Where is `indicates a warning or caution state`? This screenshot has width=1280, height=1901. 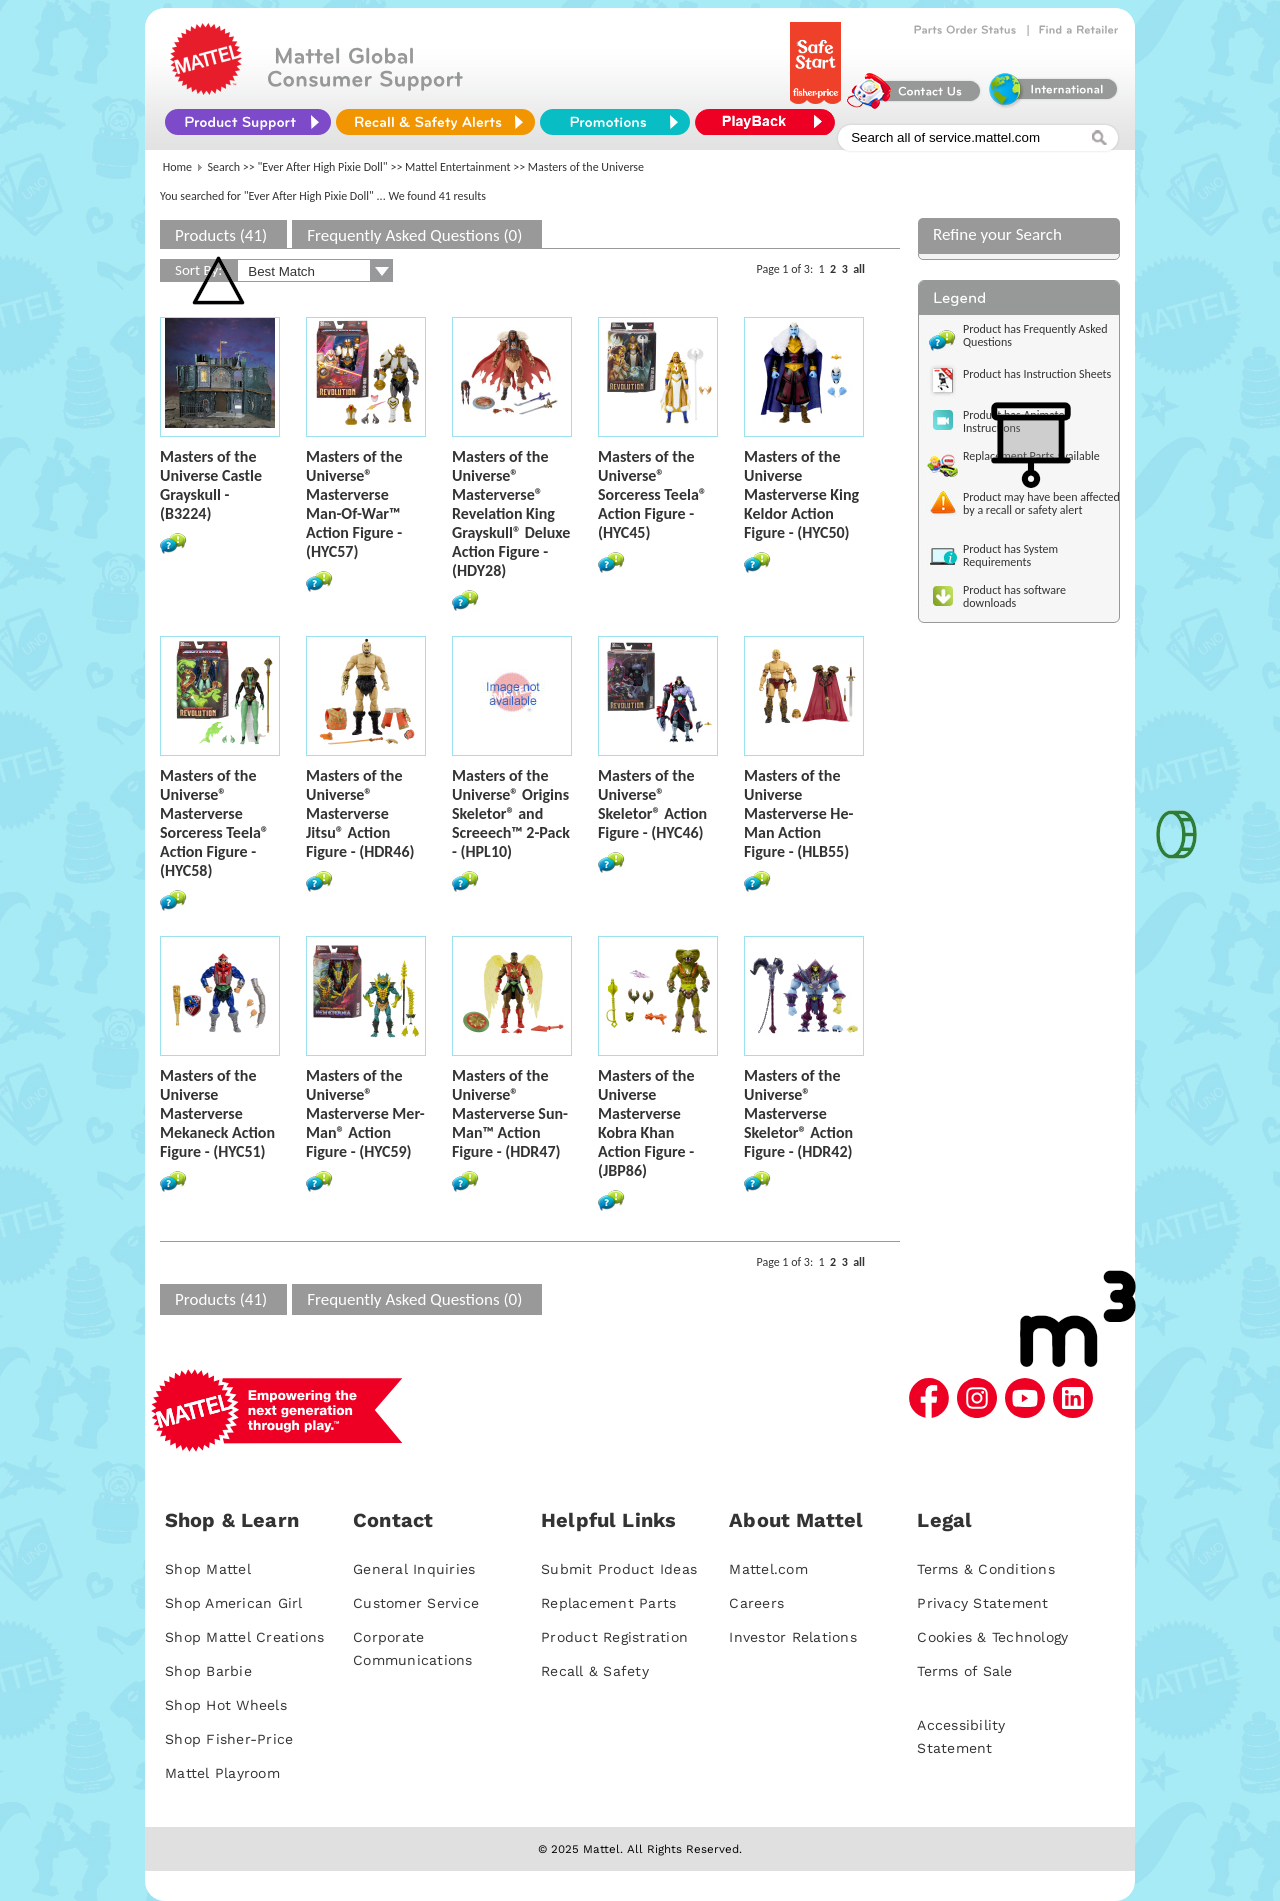
indicates a warning or caution state is located at coordinates (218, 280).